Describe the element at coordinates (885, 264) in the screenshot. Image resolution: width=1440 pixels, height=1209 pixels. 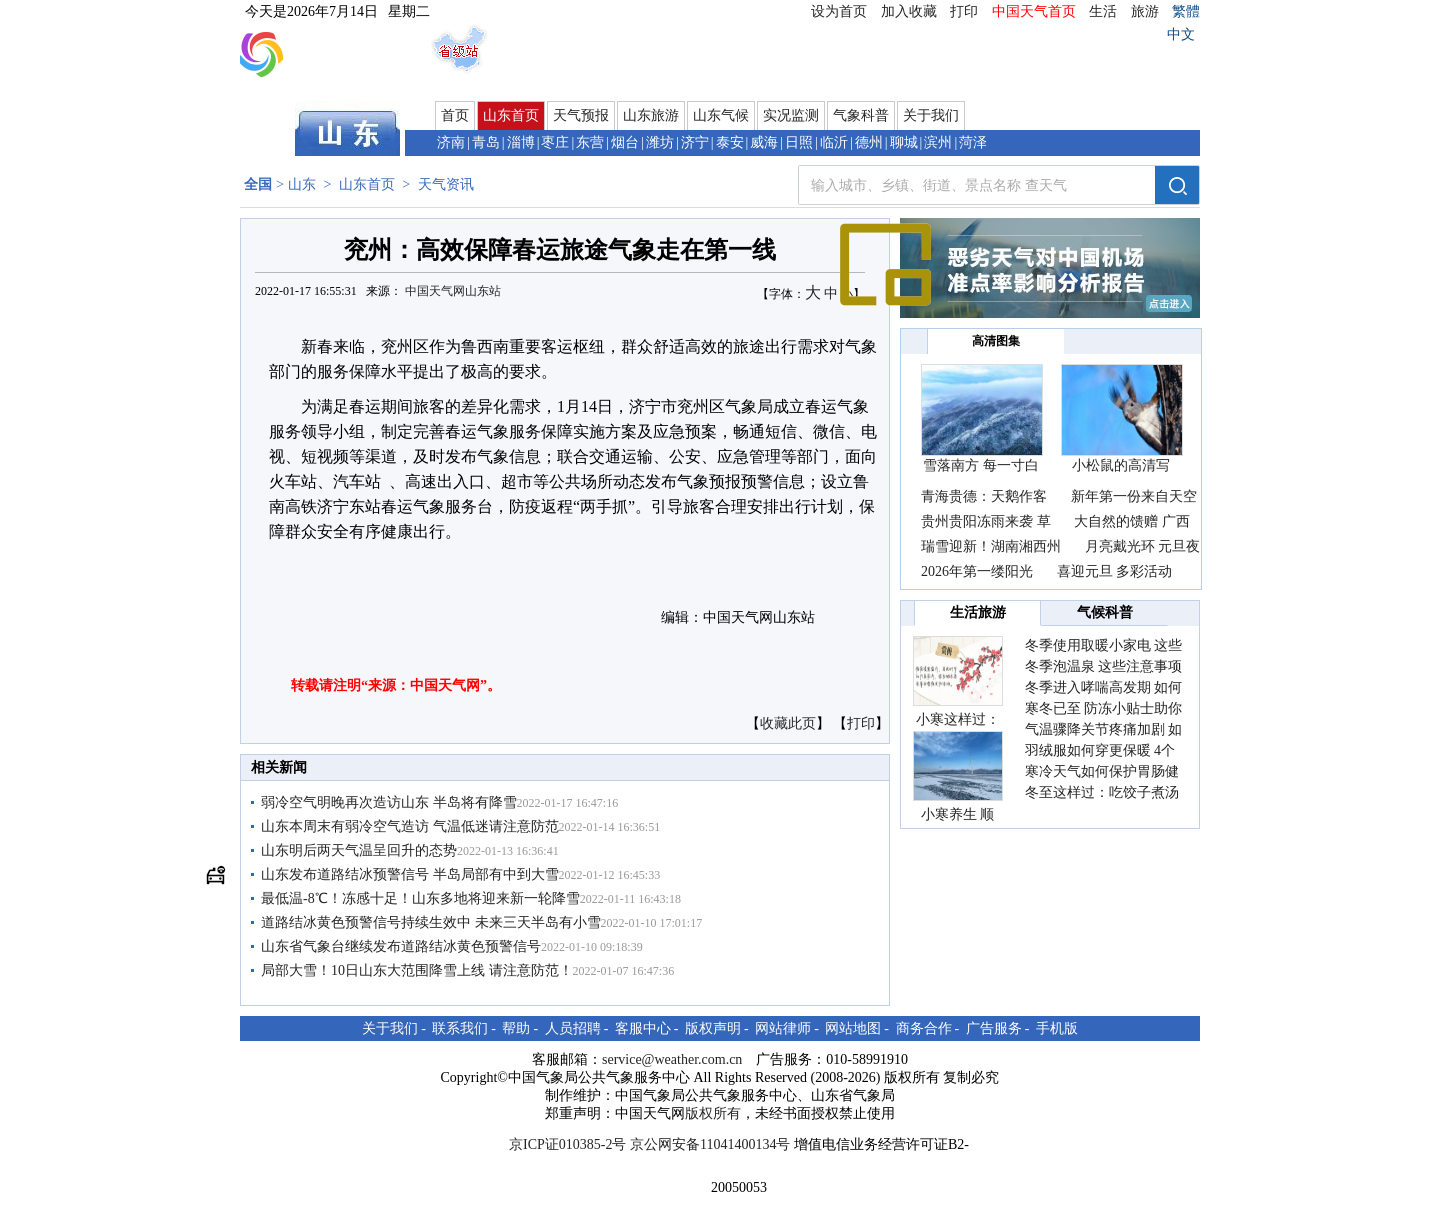
I see `enable picture-in-picture mode` at that location.